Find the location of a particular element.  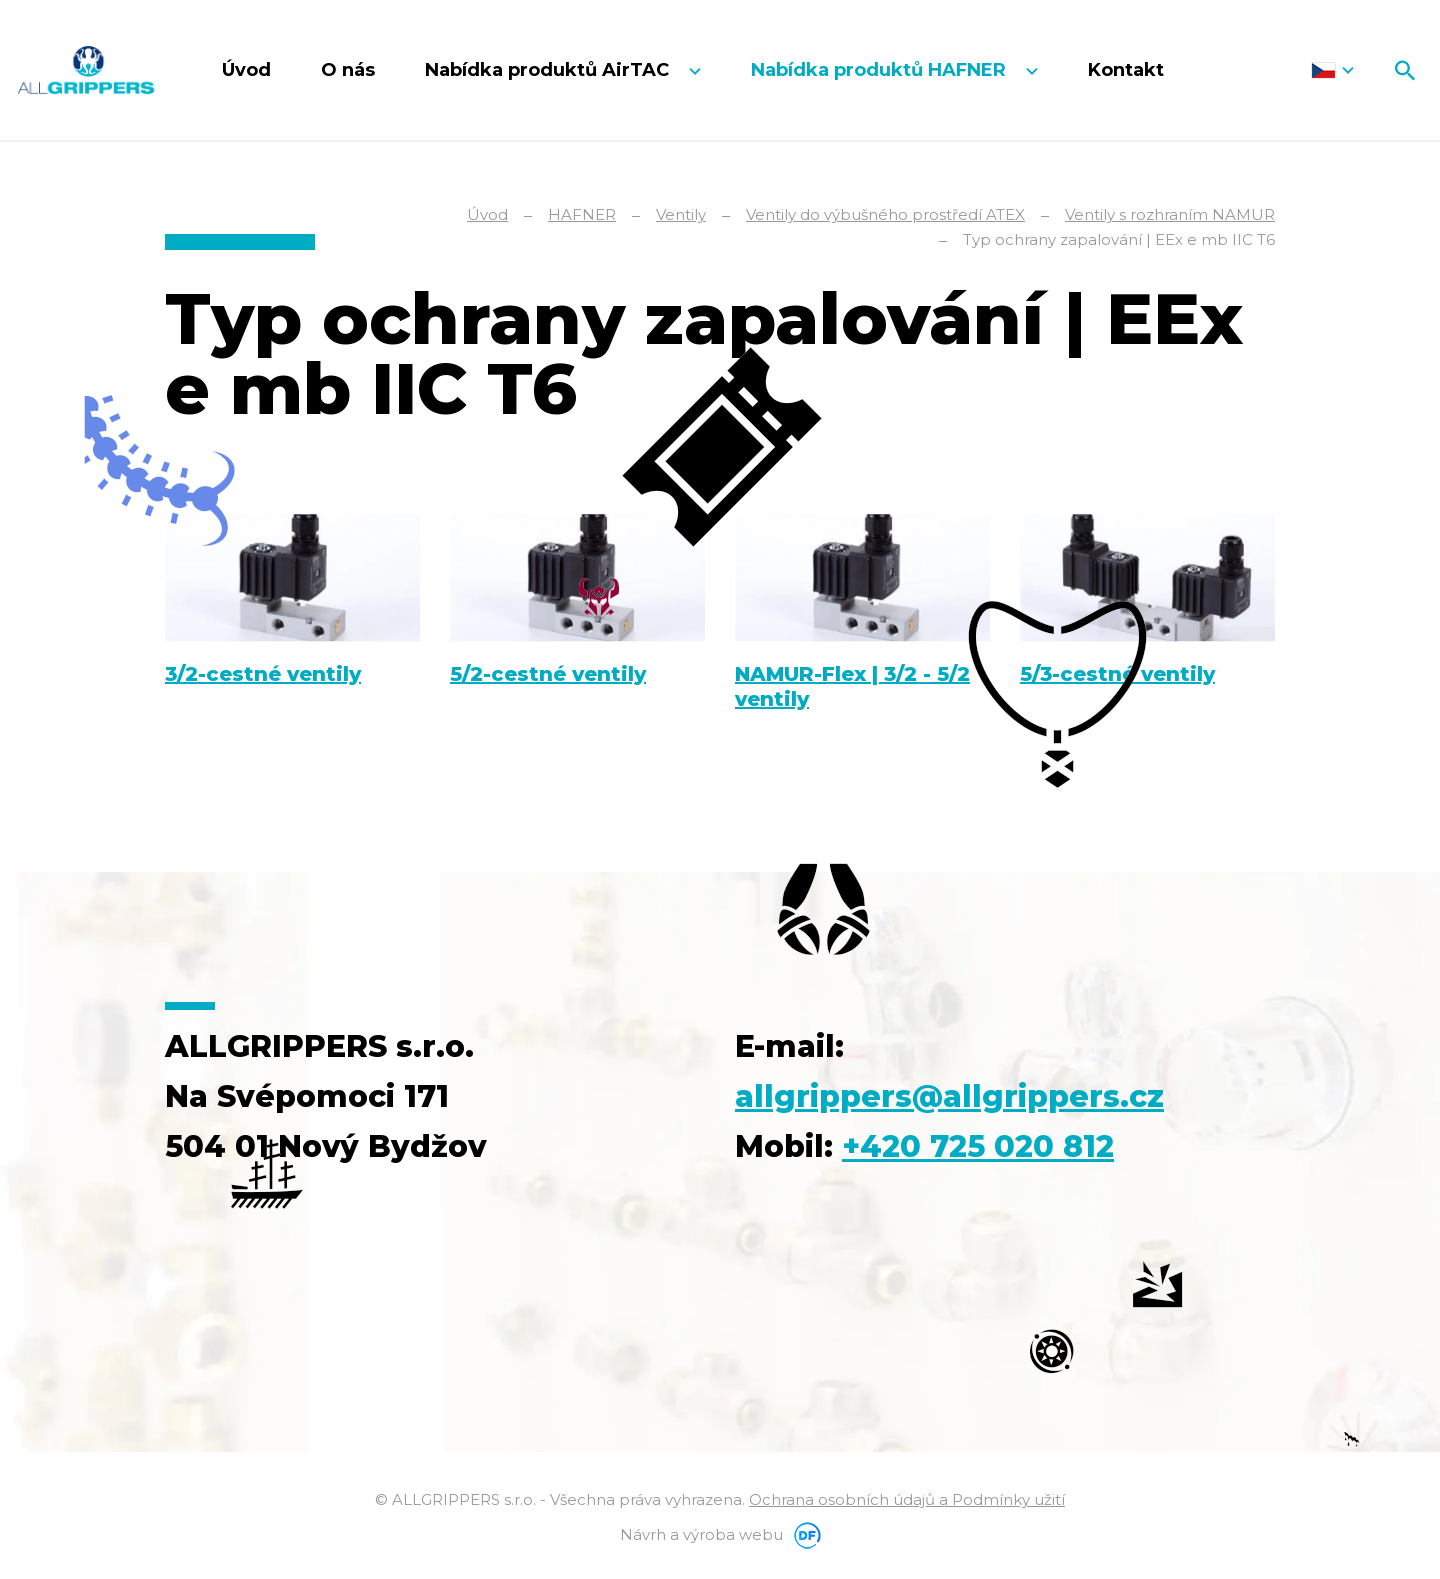

indicates structural damage or crack detected is located at coordinates (1157, 1282).